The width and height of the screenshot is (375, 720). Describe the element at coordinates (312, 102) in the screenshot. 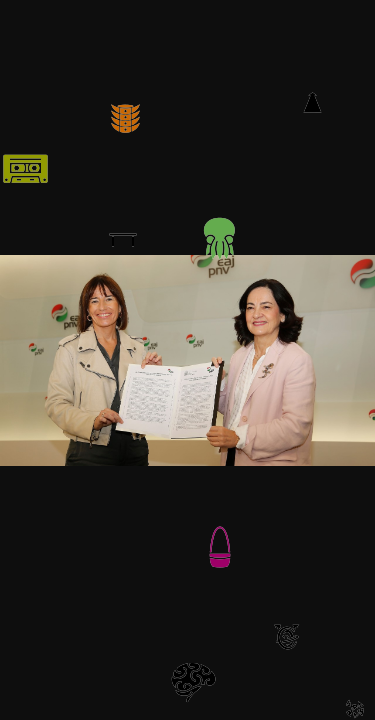

I see `increase thrust or acceleration` at that location.